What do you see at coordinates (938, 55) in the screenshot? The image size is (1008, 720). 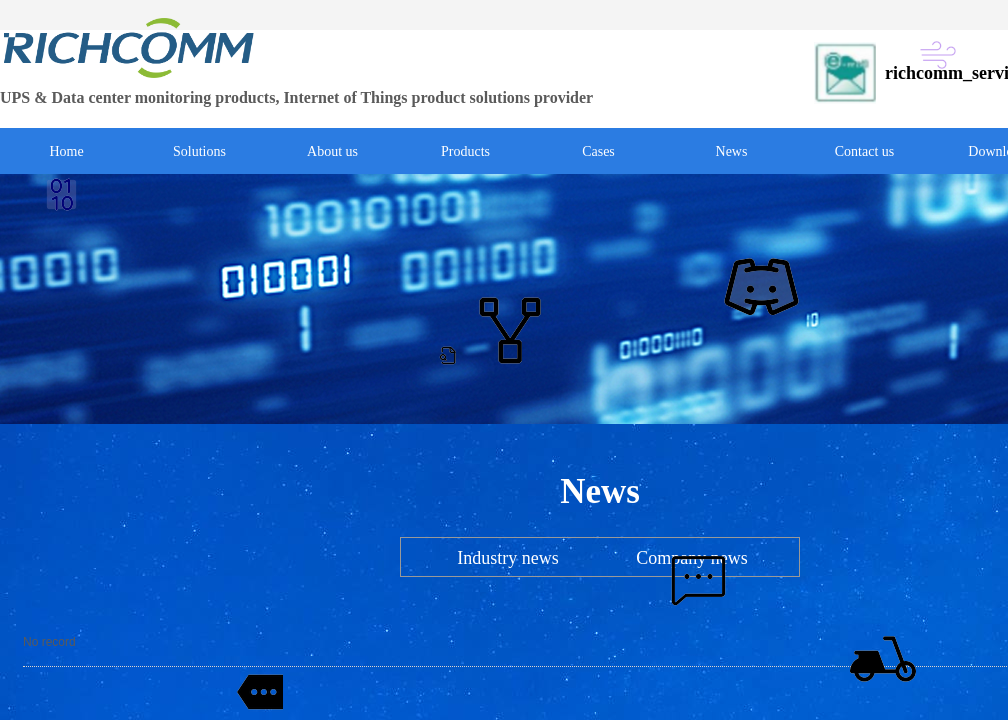 I see `indicates current wind conditions` at bounding box center [938, 55].